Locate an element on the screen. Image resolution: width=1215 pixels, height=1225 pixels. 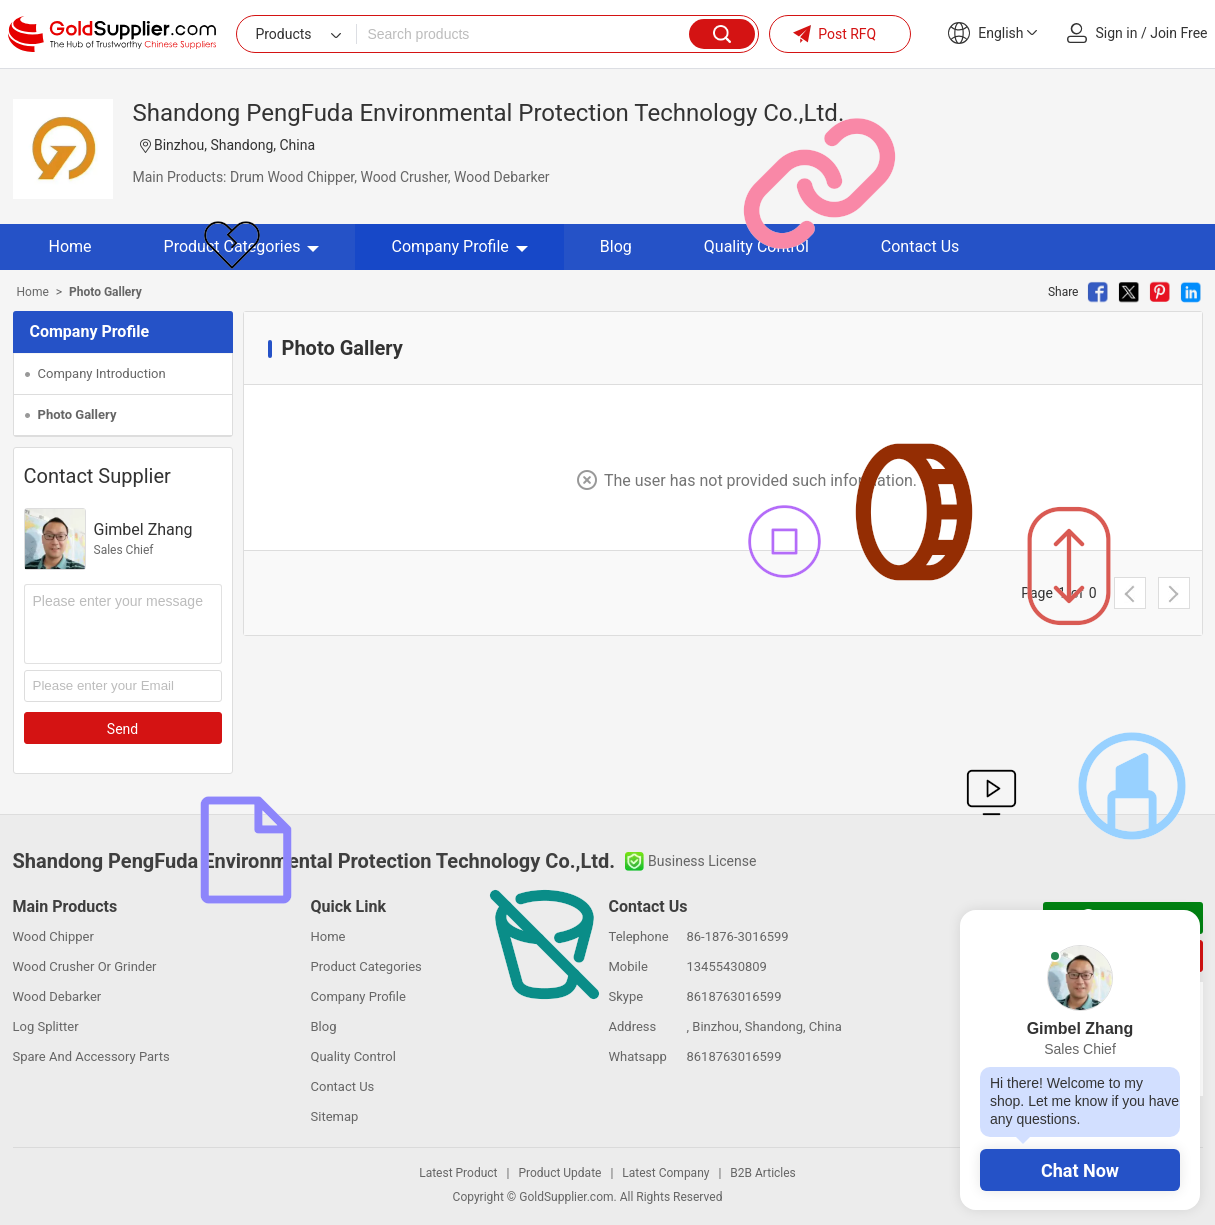
unlike or remove from favorites is located at coordinates (232, 243).